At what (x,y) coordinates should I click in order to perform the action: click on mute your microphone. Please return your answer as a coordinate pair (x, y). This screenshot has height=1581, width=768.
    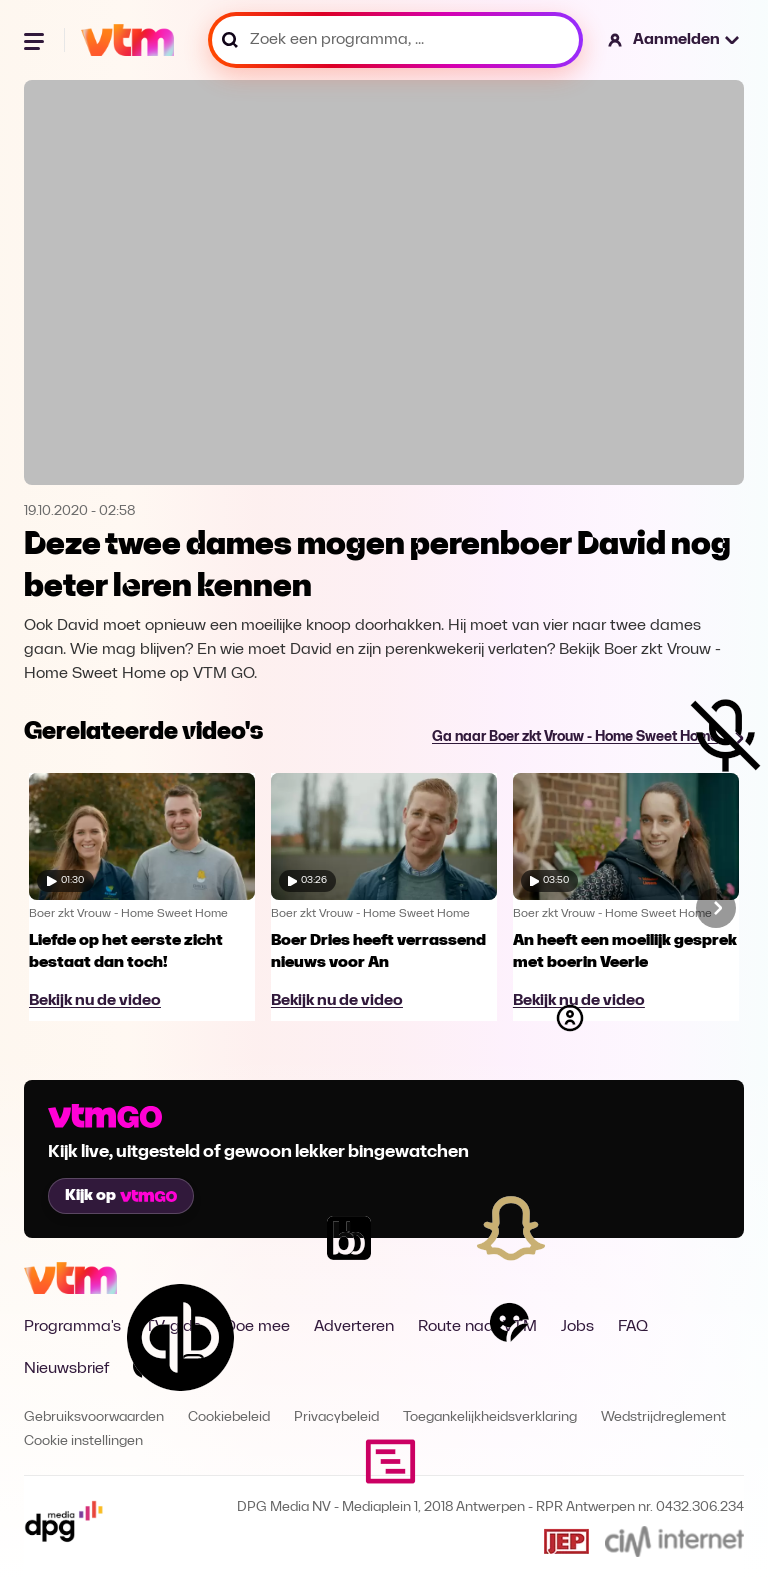
    Looking at the image, I should click on (725, 735).